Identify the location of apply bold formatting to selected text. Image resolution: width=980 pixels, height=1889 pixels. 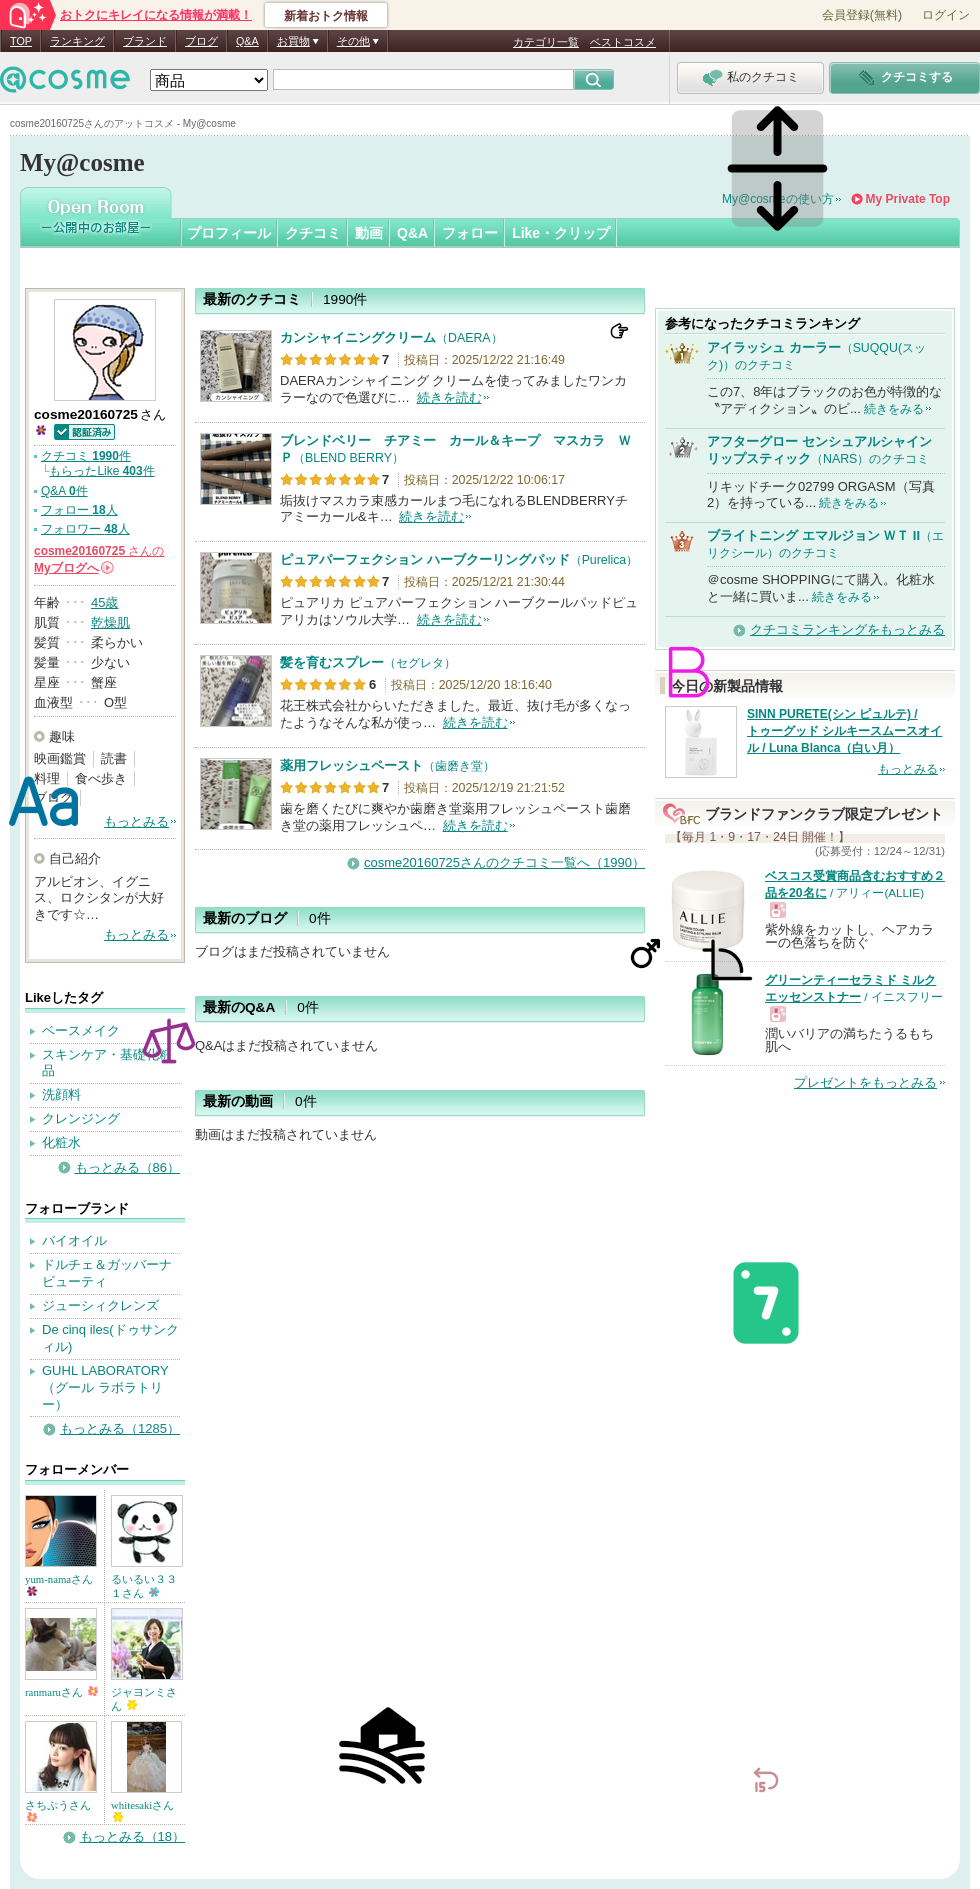
(685, 673).